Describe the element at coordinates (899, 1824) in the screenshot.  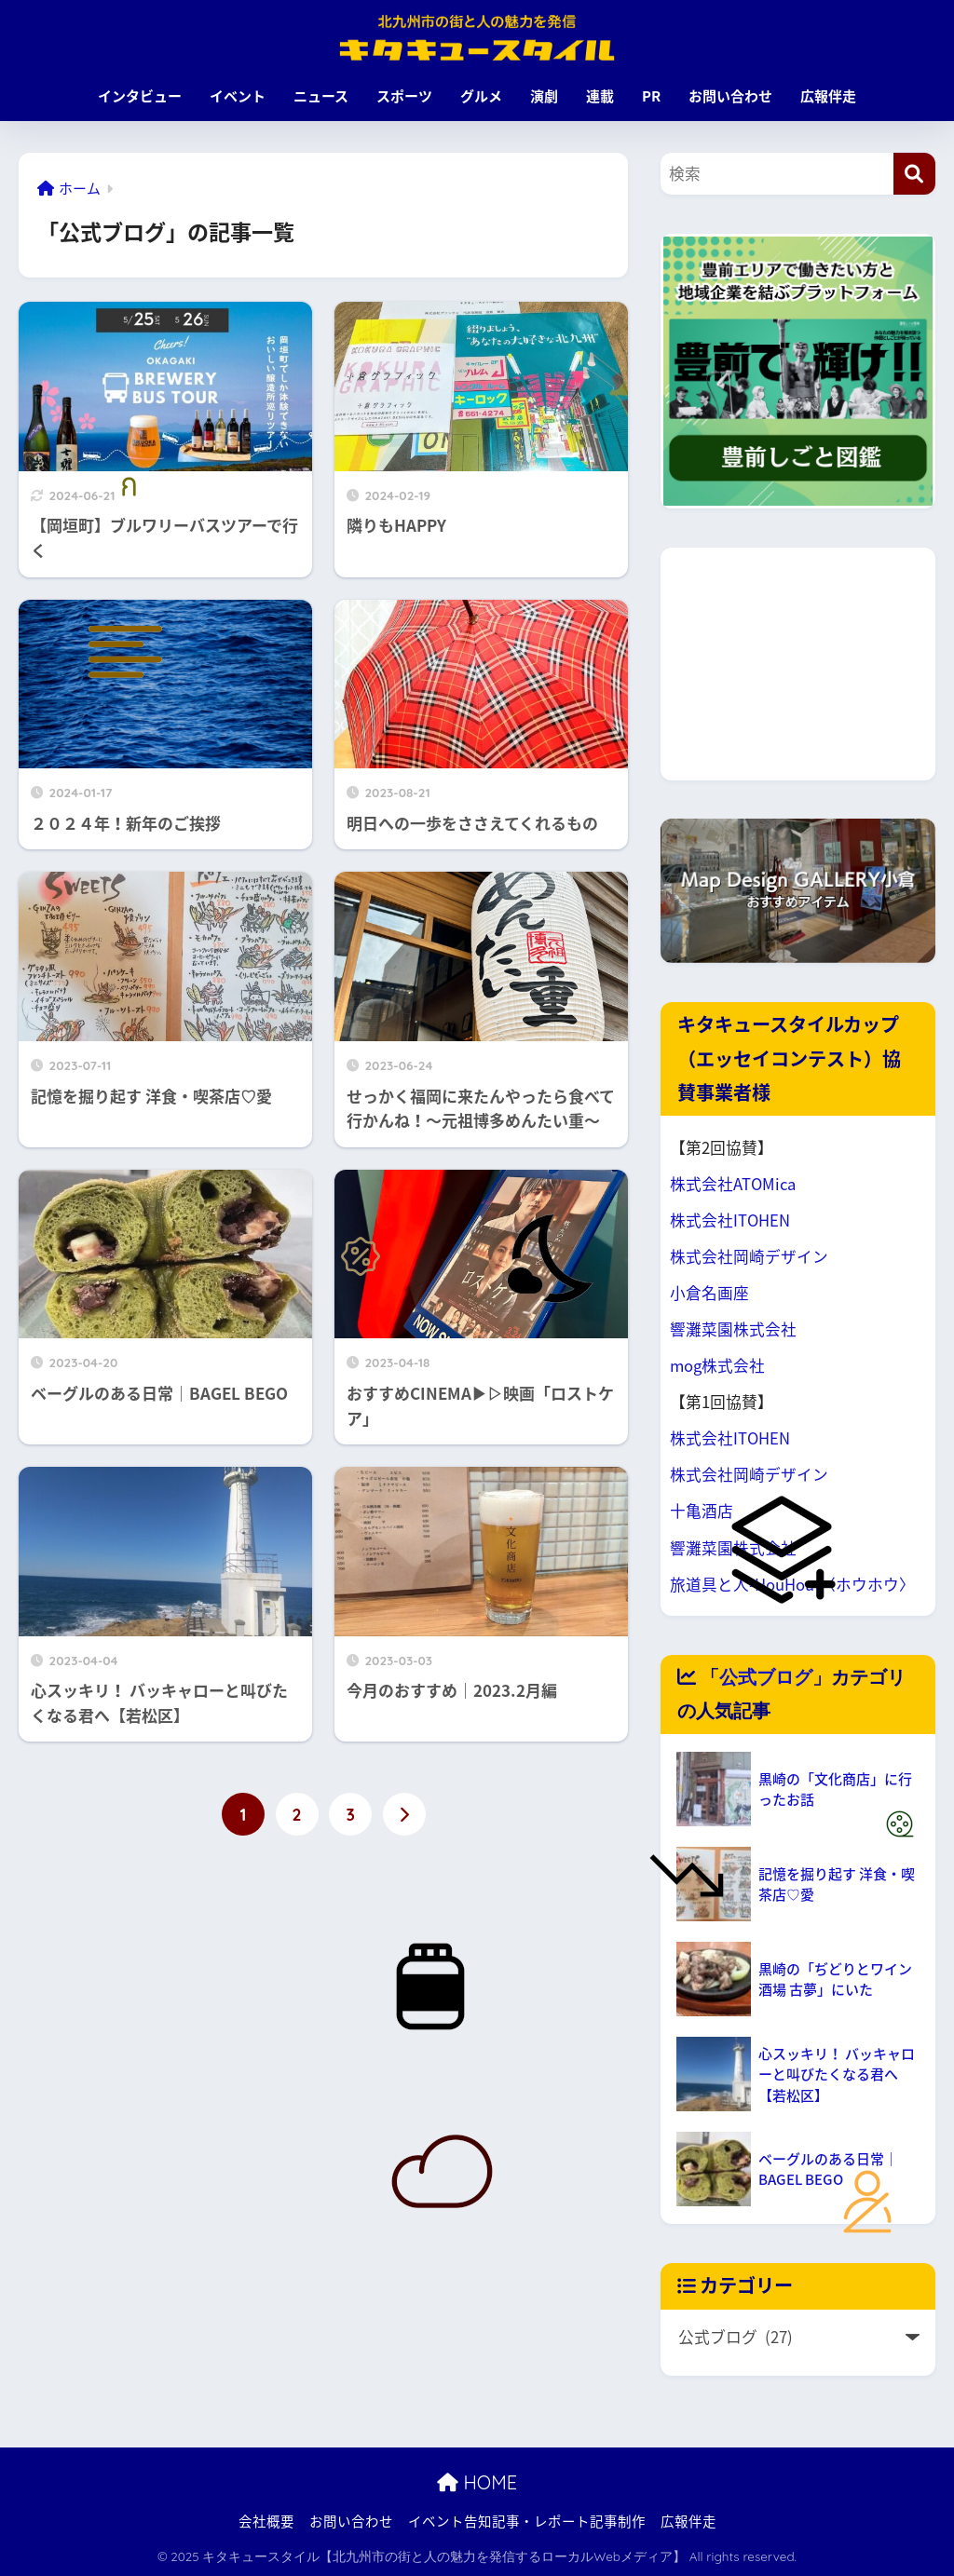
I see `access video or movie library` at that location.